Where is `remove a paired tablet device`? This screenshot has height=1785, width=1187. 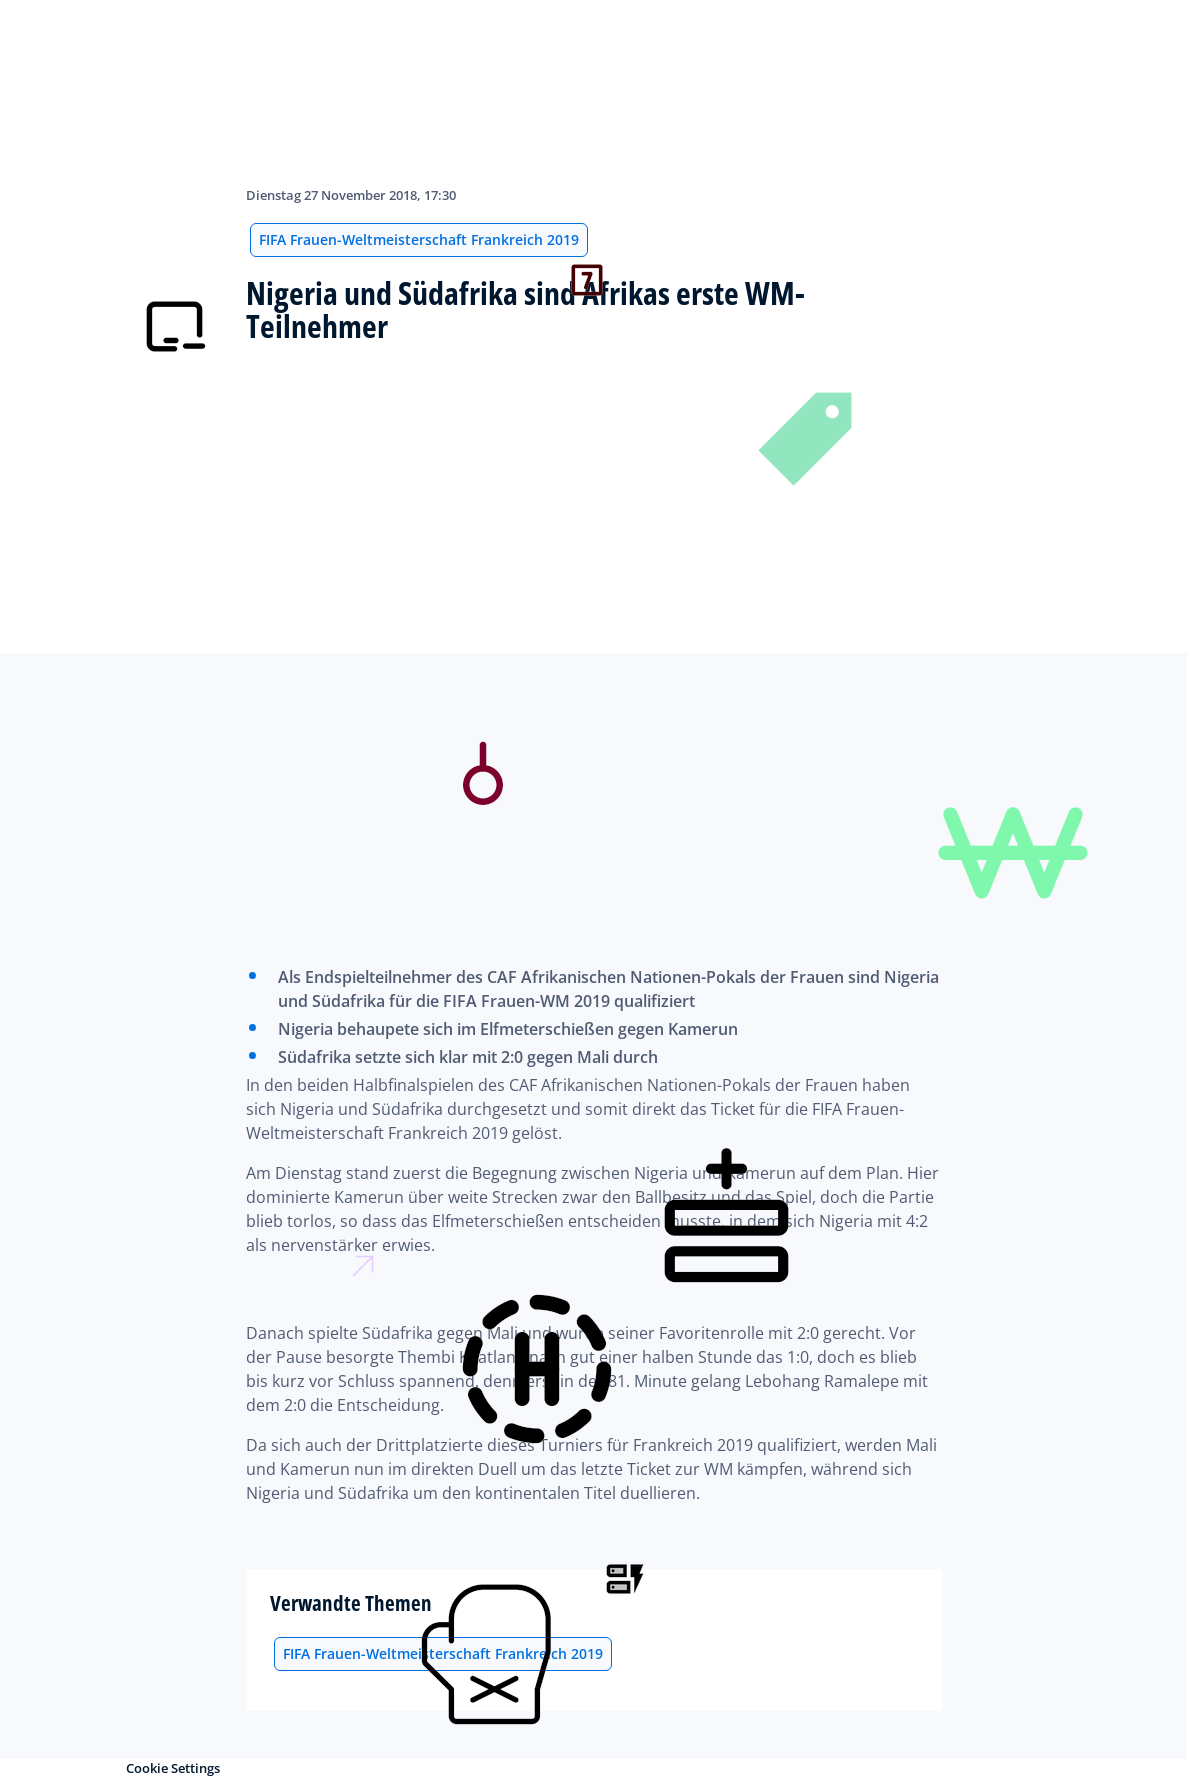 remove a paired tablet device is located at coordinates (174, 326).